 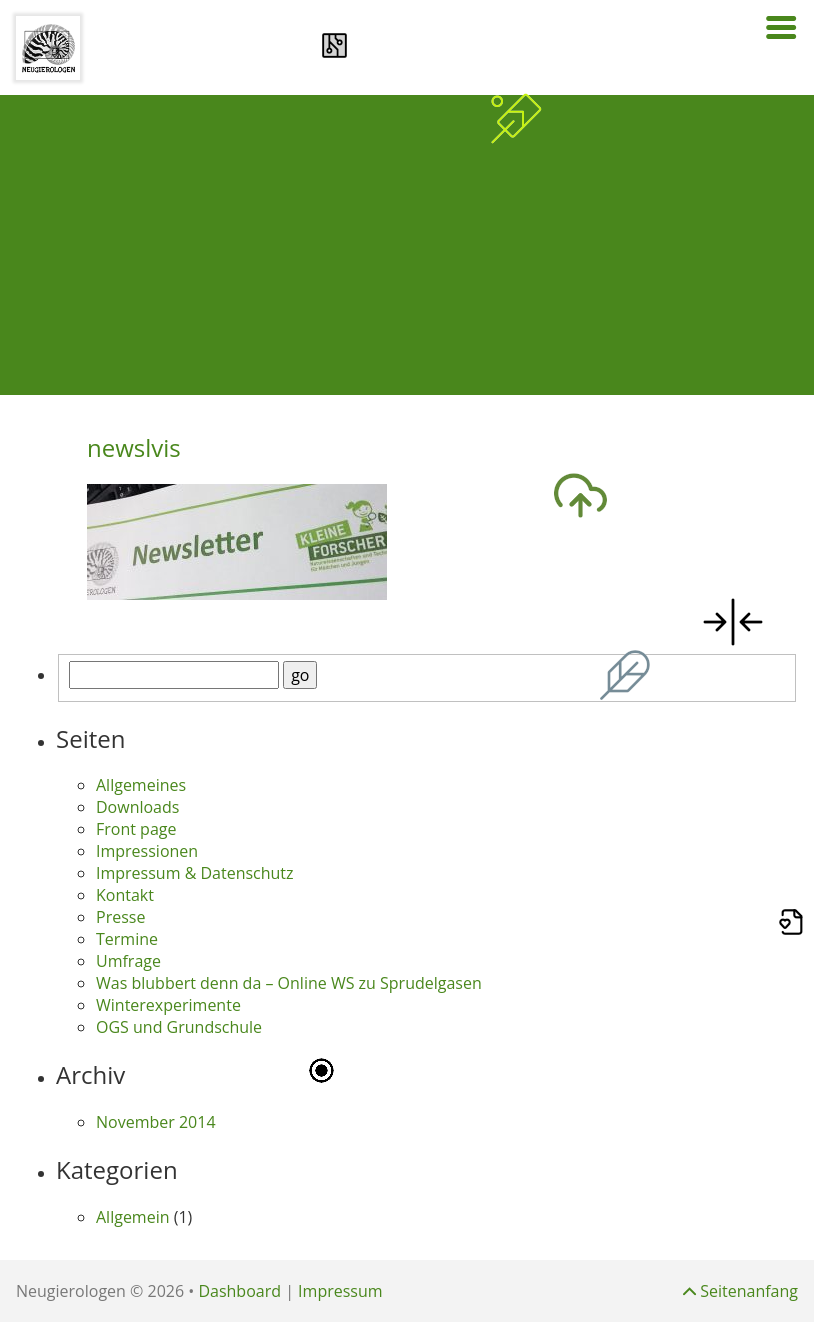 I want to click on add file to favorites, so click(x=792, y=922).